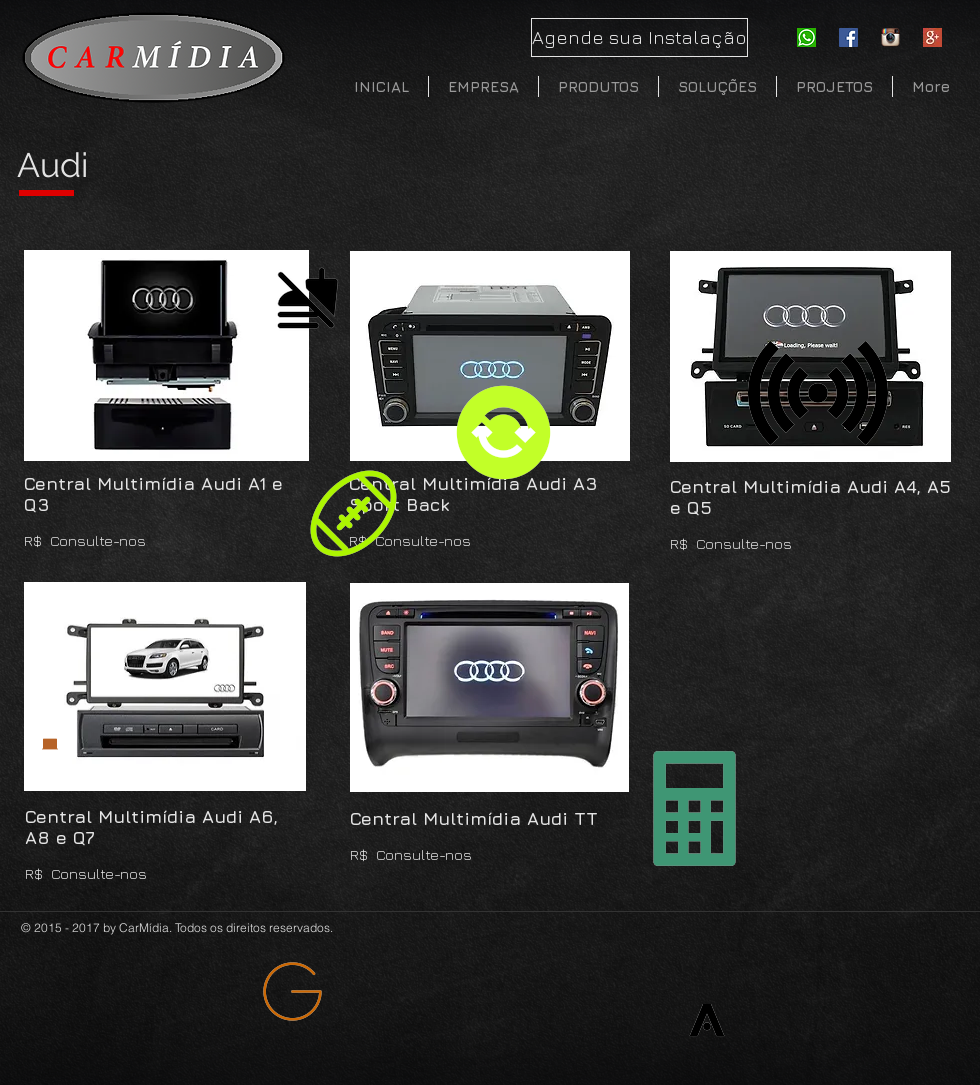 This screenshot has width=980, height=1085. I want to click on sign in with Google, so click(292, 991).